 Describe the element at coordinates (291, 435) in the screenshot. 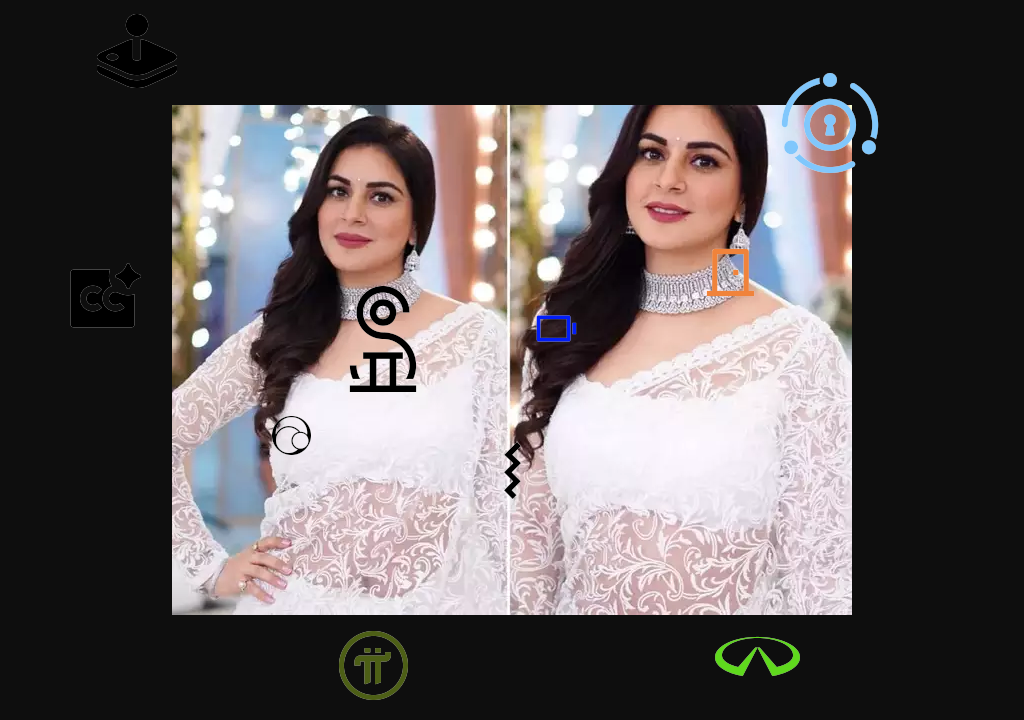

I see `pagseguro payment service logo` at that location.